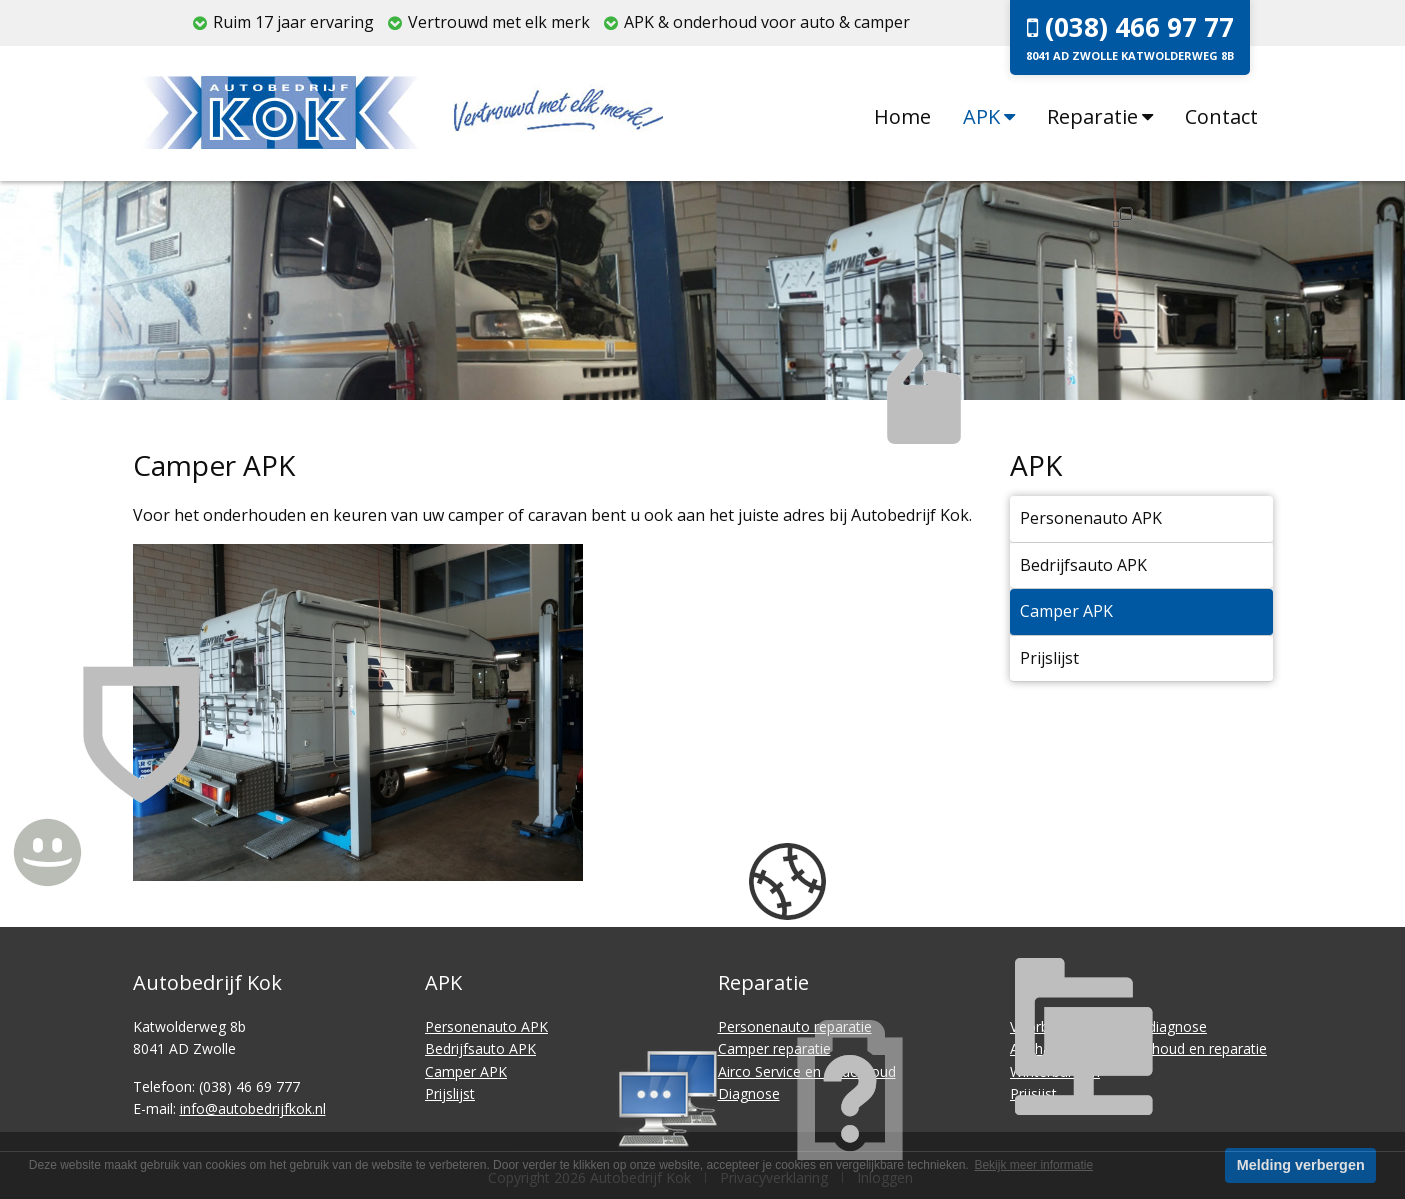 This screenshot has height=1199, width=1405. Describe the element at coordinates (924, 385) in the screenshot. I see `install new software or application` at that location.